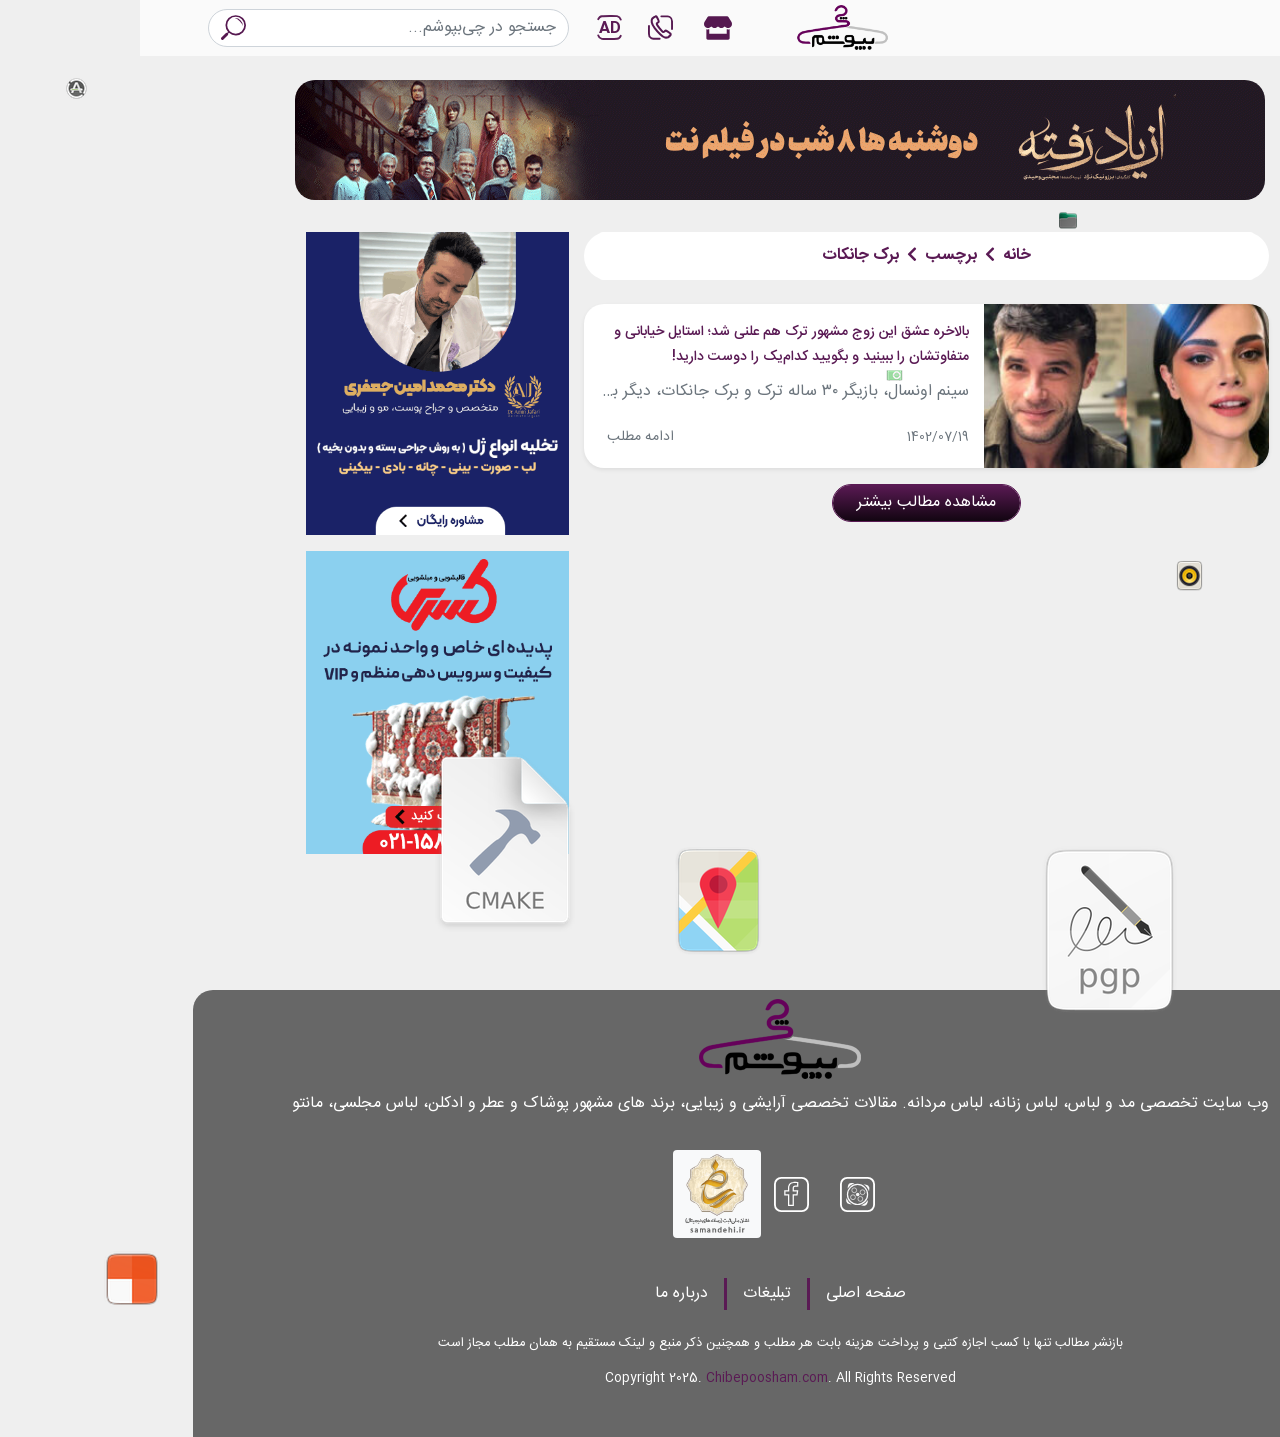 The width and height of the screenshot is (1280, 1437). What do you see at coordinates (505, 843) in the screenshot?
I see `a cmake configuration file` at bounding box center [505, 843].